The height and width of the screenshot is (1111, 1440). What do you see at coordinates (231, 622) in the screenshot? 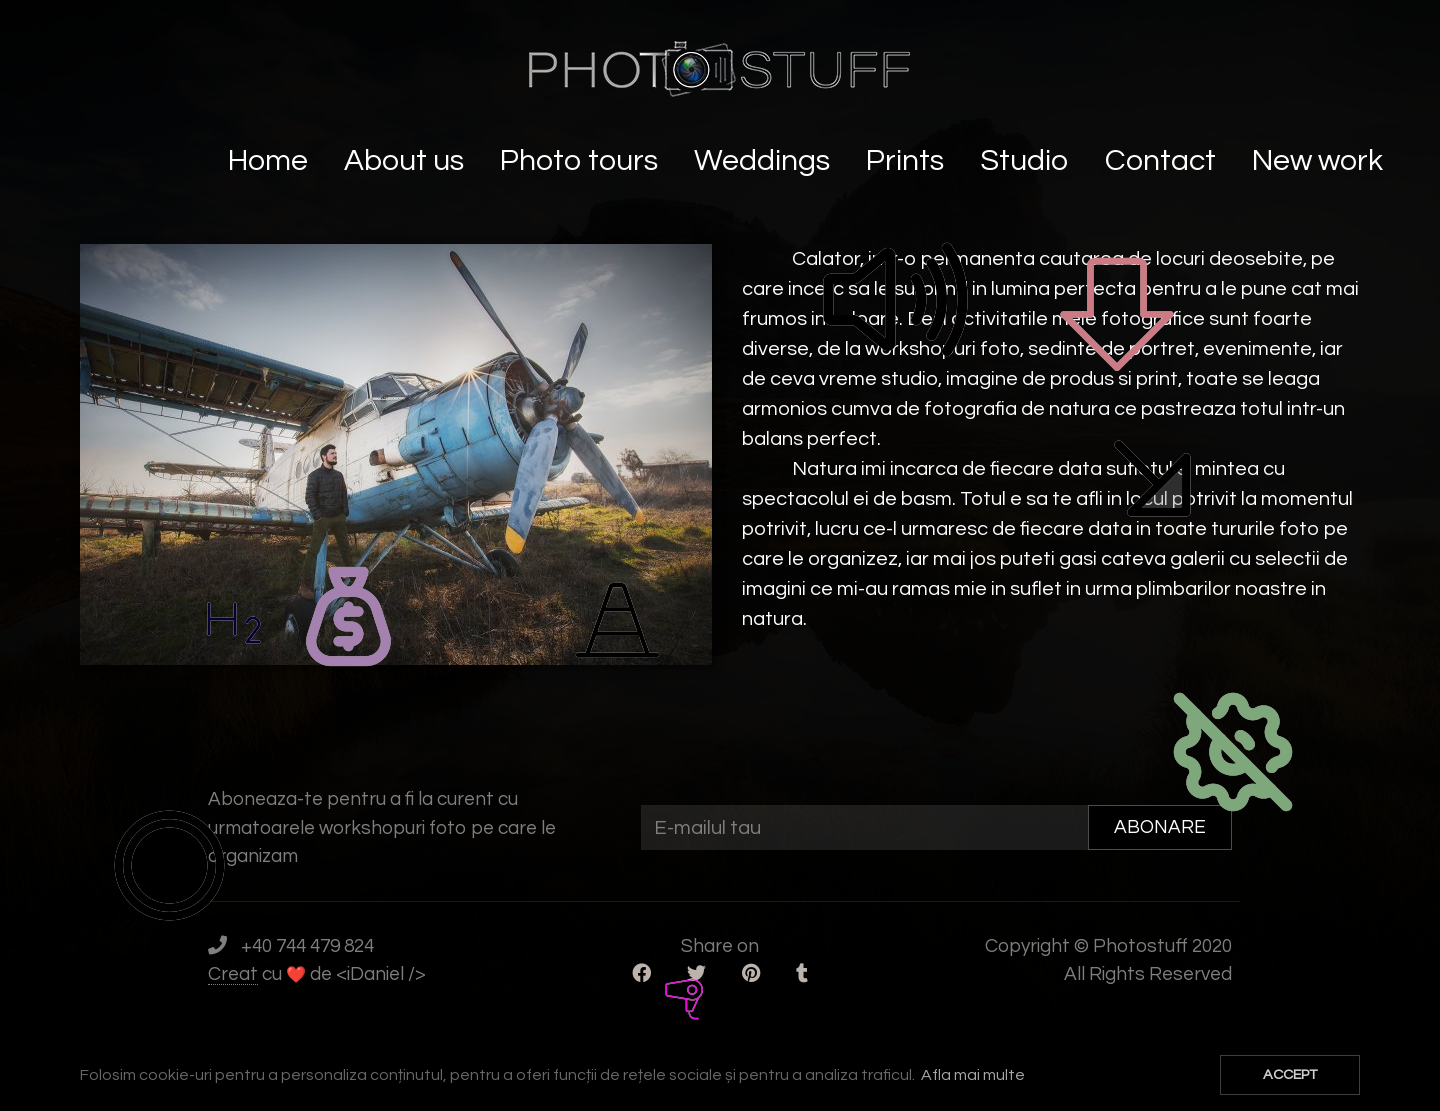
I see `format text as heading level 2` at bounding box center [231, 622].